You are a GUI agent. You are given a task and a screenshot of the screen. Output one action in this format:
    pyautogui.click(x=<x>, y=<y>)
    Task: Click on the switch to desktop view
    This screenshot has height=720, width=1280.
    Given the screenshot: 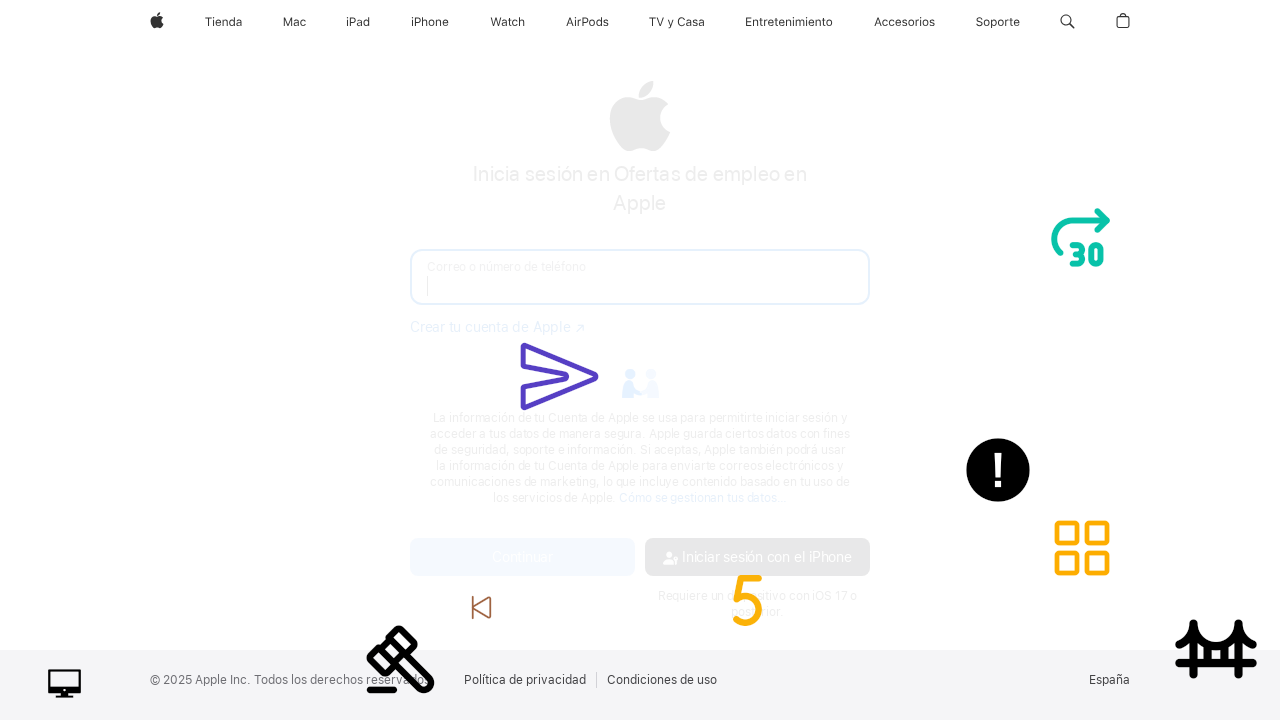 What is the action you would take?
    pyautogui.click(x=64, y=683)
    